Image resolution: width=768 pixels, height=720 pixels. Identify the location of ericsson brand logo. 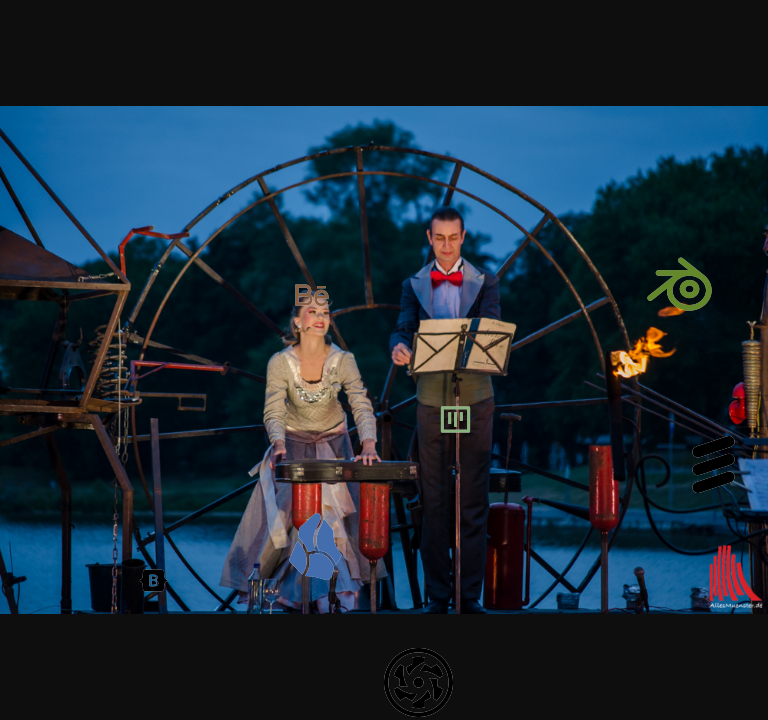
(713, 464).